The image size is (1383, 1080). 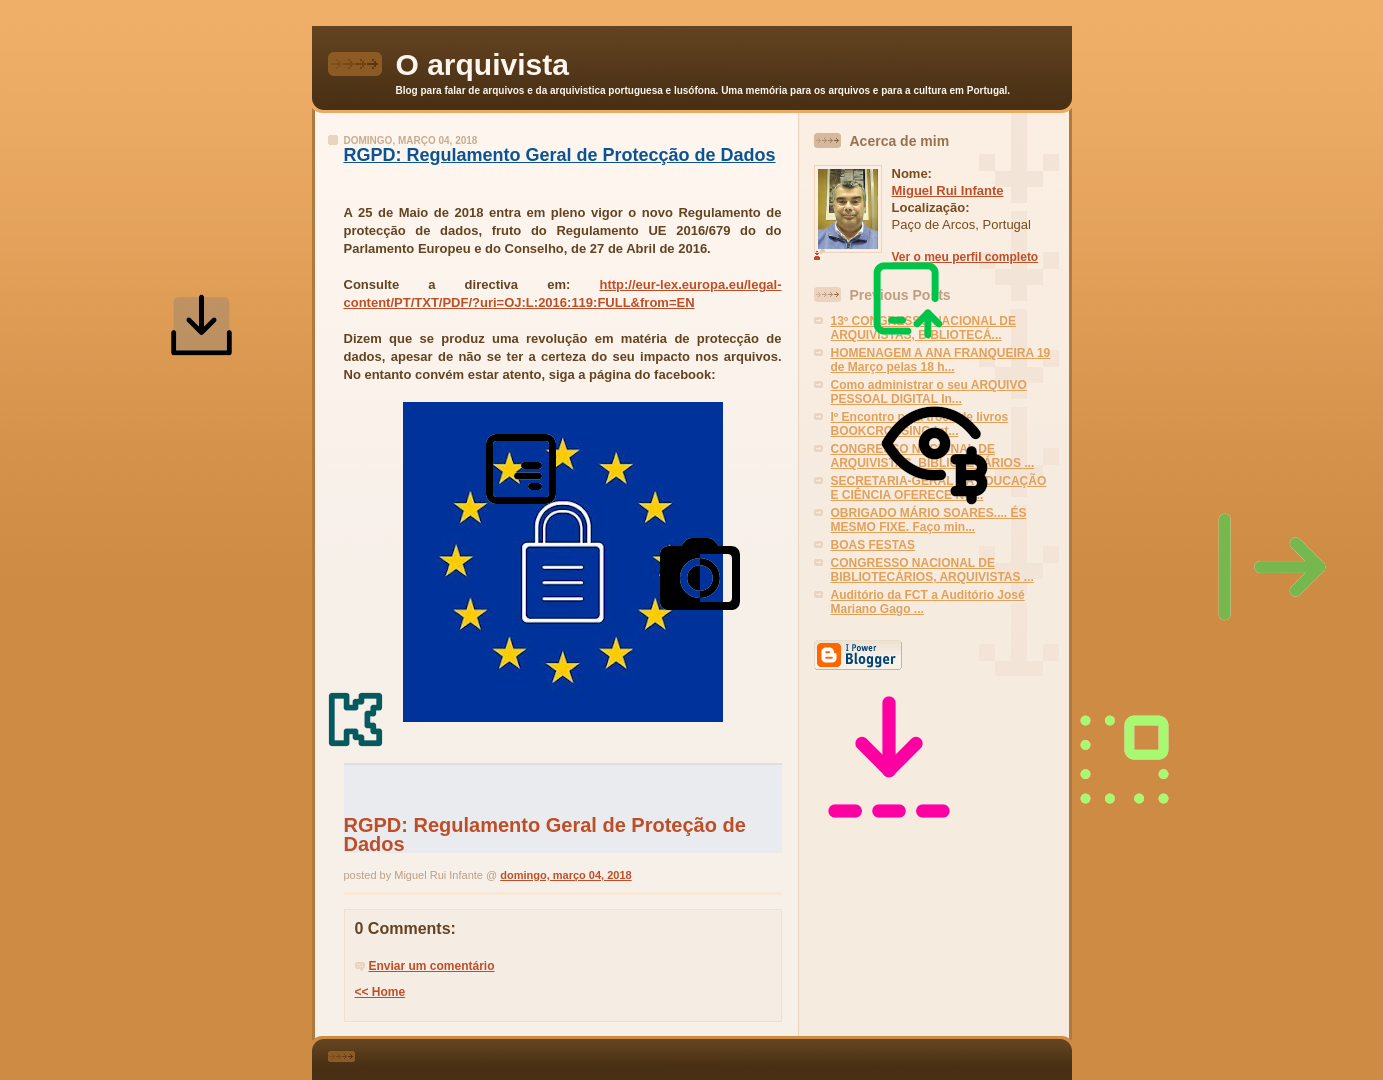 What do you see at coordinates (934, 443) in the screenshot?
I see `view bitcoin wallet balance` at bounding box center [934, 443].